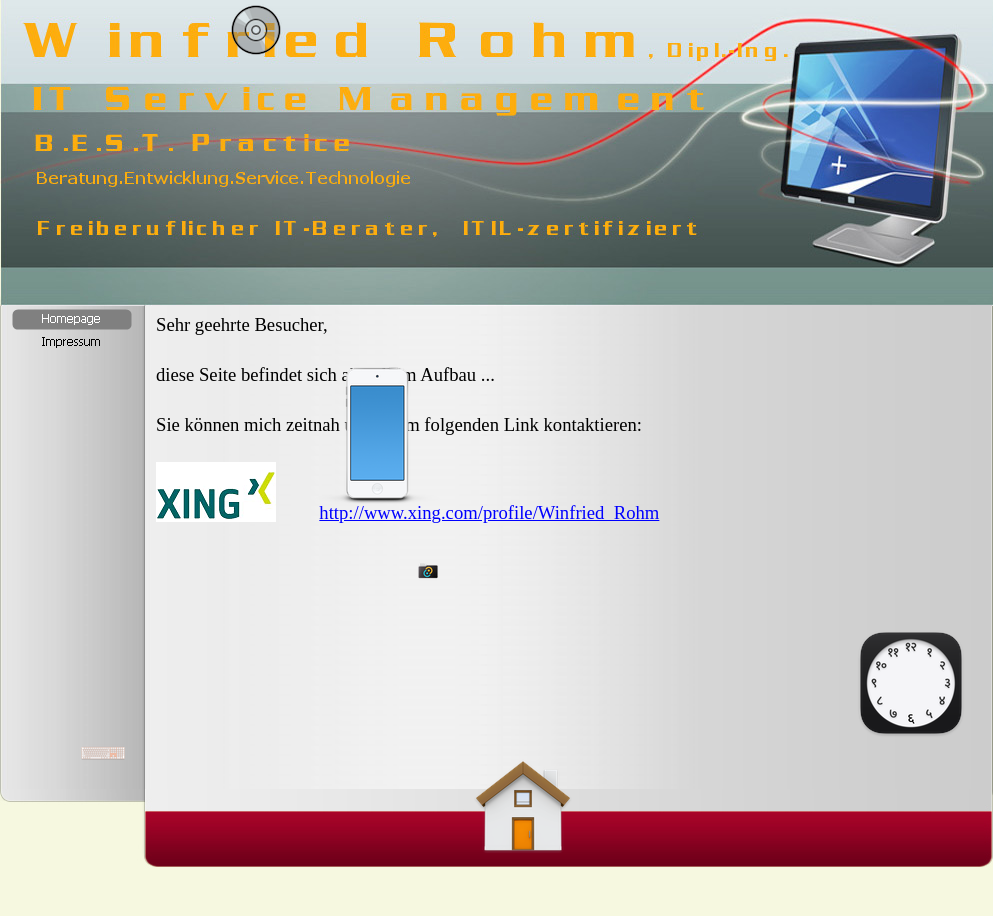 The width and height of the screenshot is (993, 916). What do you see at coordinates (911, 683) in the screenshot?
I see `open the clock app` at bounding box center [911, 683].